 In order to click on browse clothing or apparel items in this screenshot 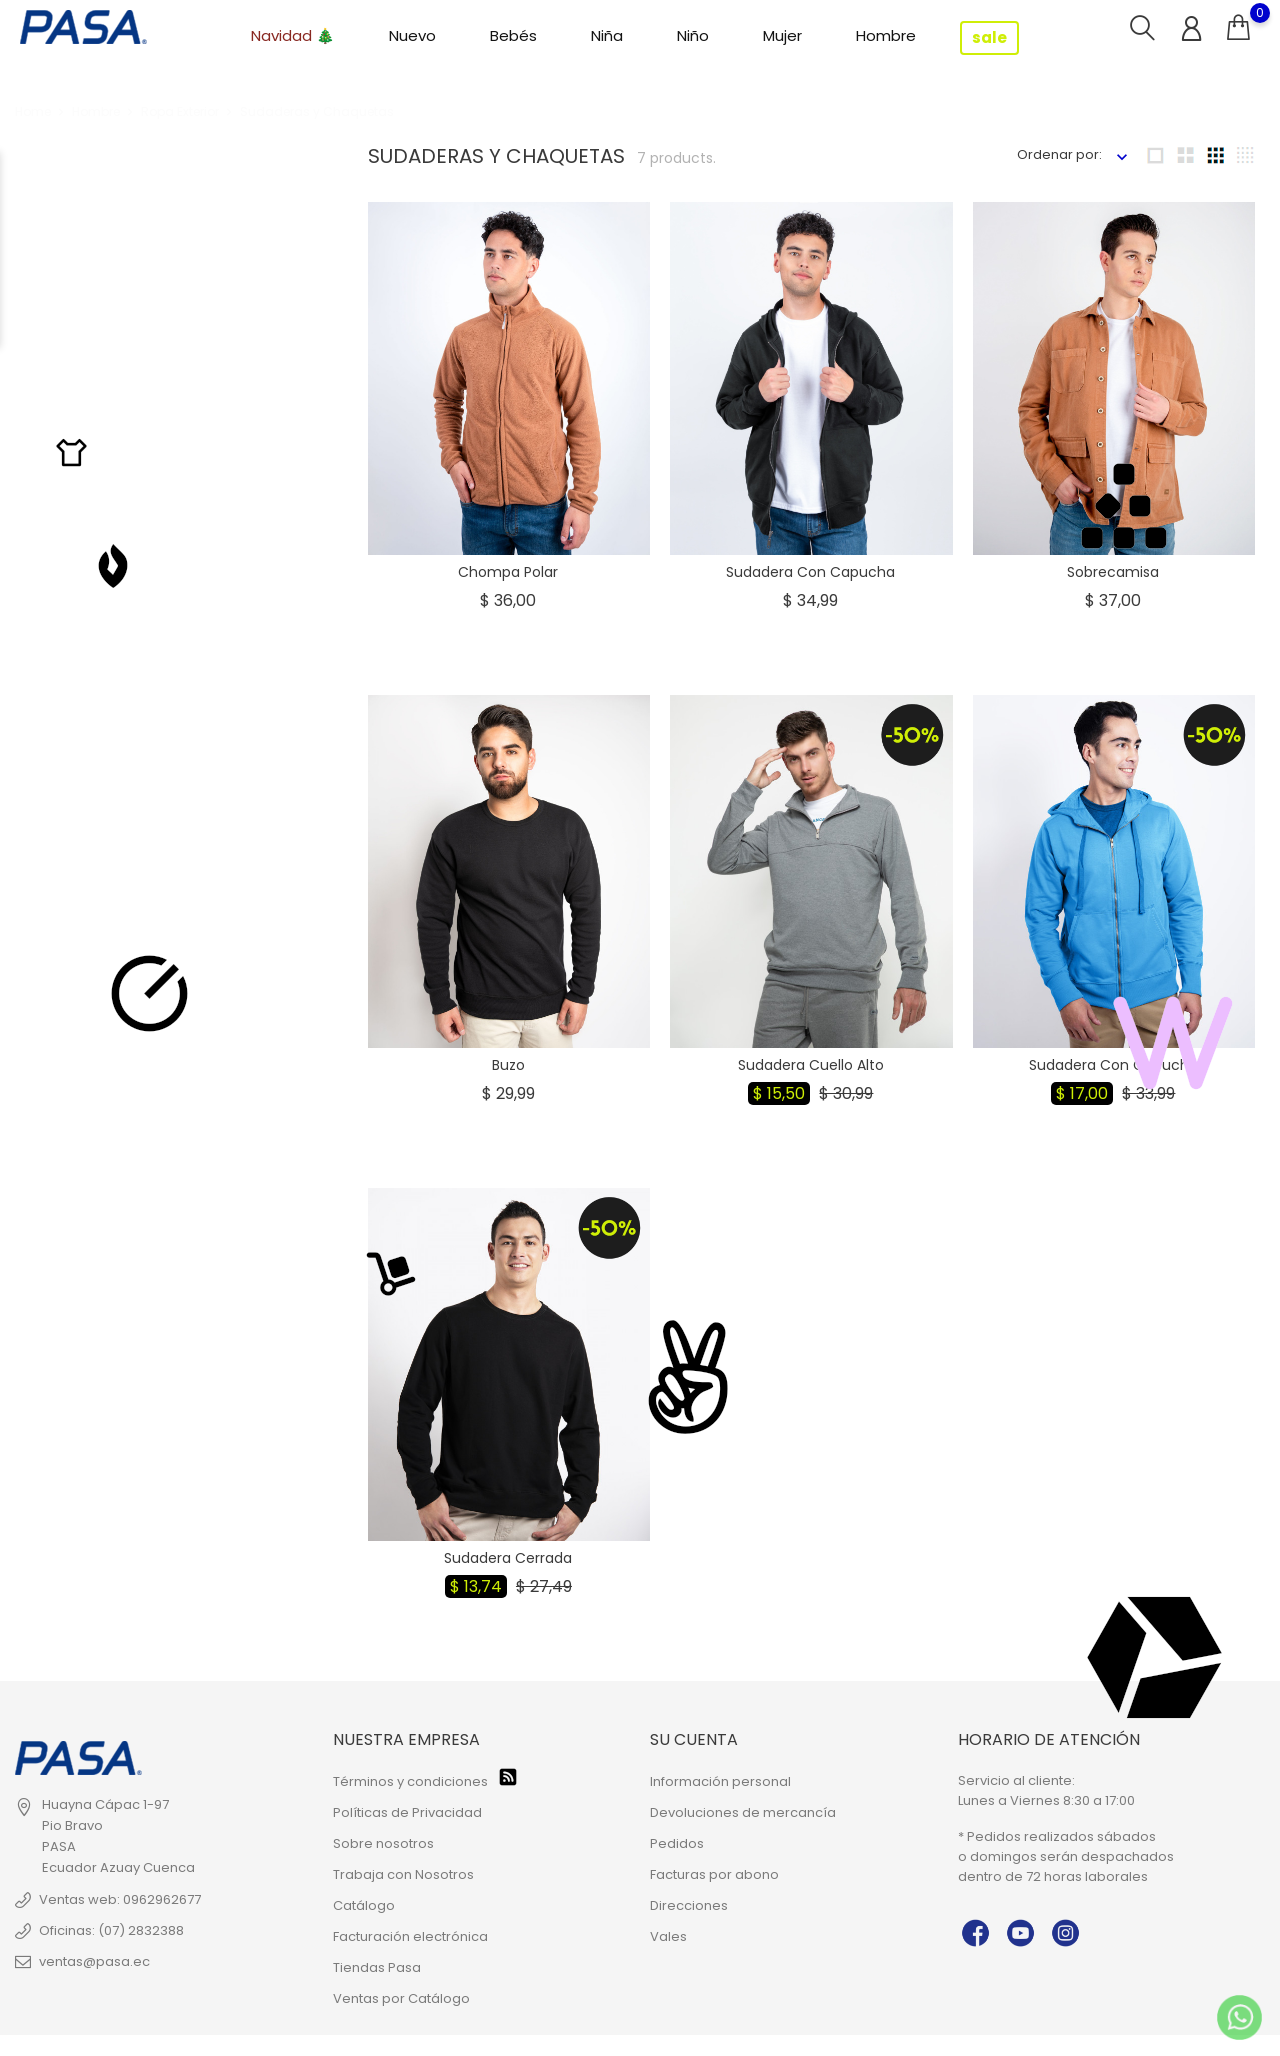, I will do `click(71, 452)`.